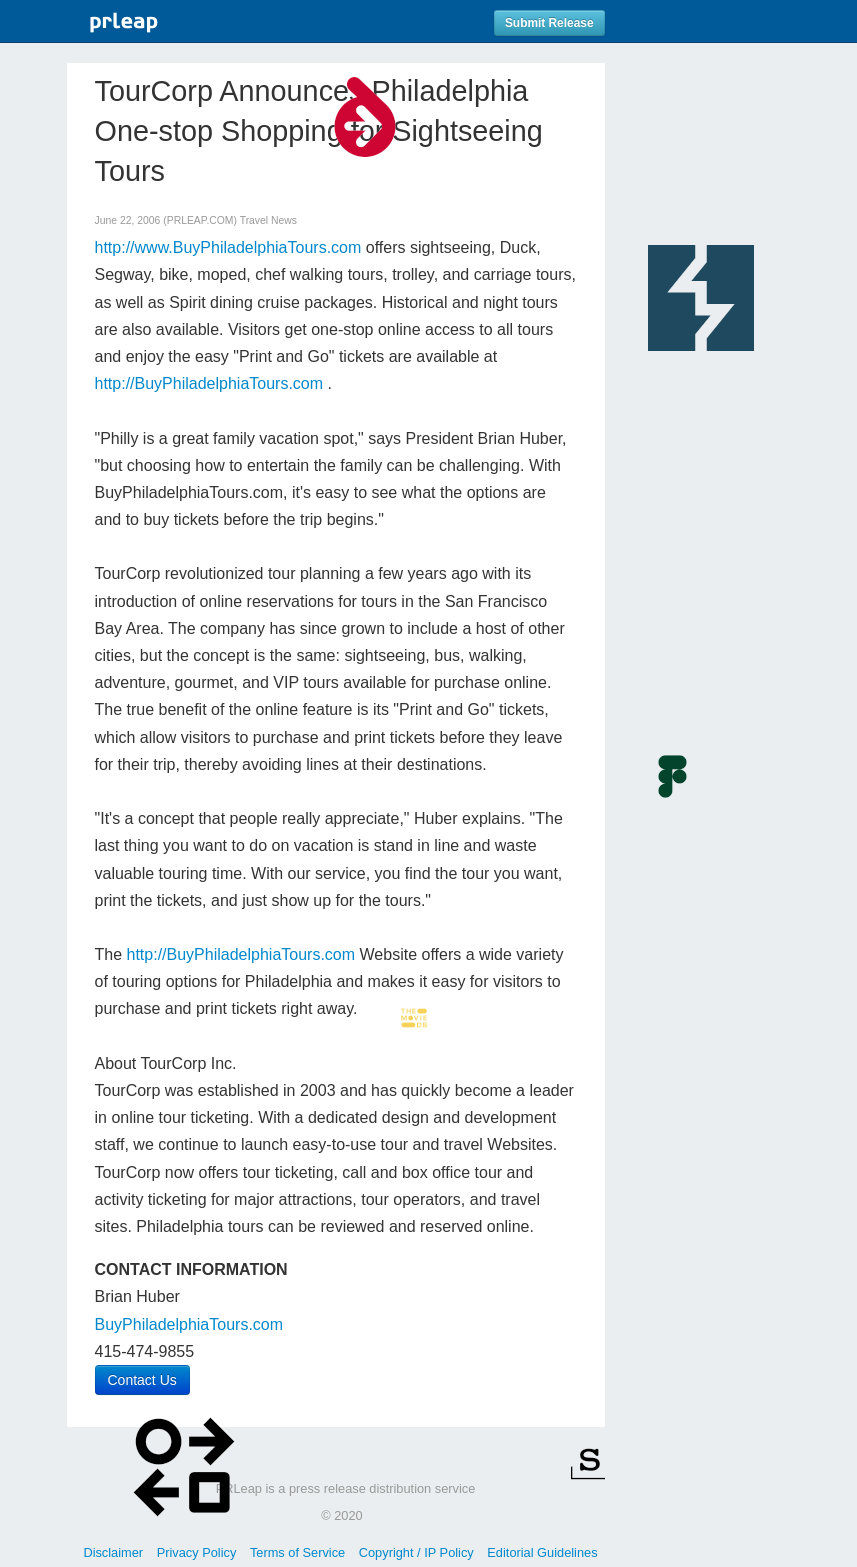  Describe the element at coordinates (588, 1464) in the screenshot. I see `slackware linux distribution logo` at that location.